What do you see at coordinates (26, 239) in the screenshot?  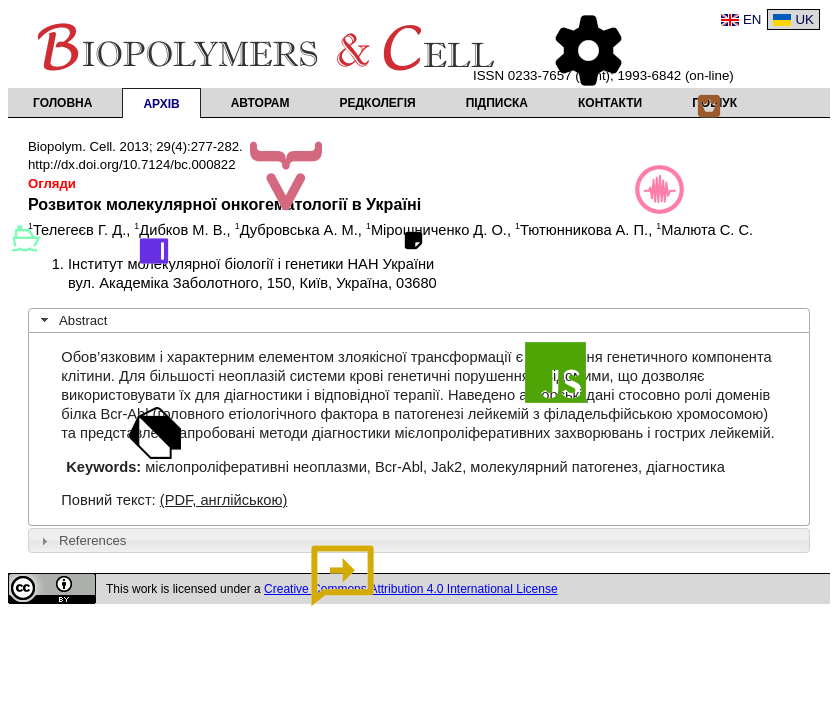 I see `view nearby ports or maritime locations` at bounding box center [26, 239].